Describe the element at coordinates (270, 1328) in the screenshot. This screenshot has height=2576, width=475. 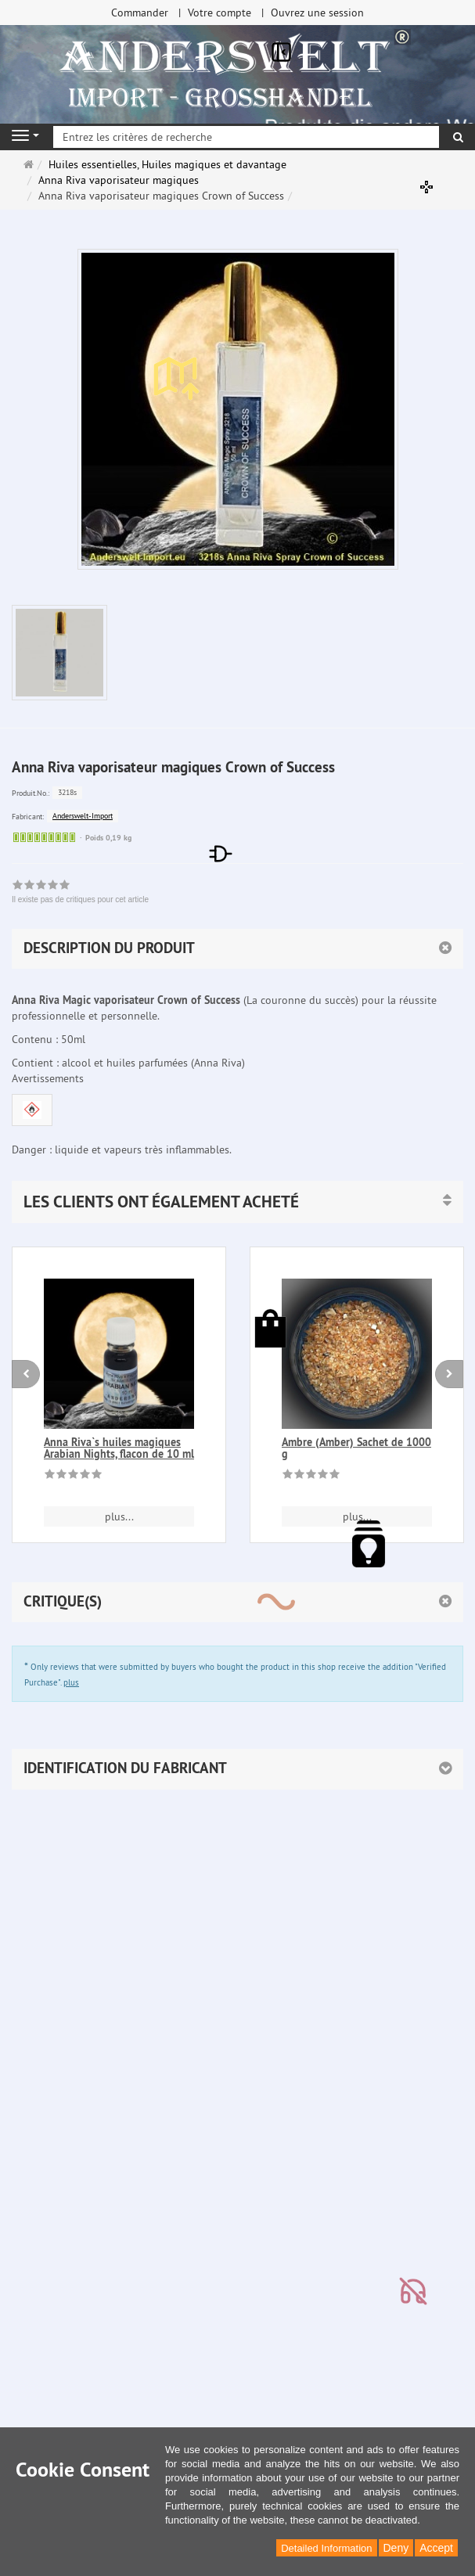
I see `view your shopping cart` at that location.